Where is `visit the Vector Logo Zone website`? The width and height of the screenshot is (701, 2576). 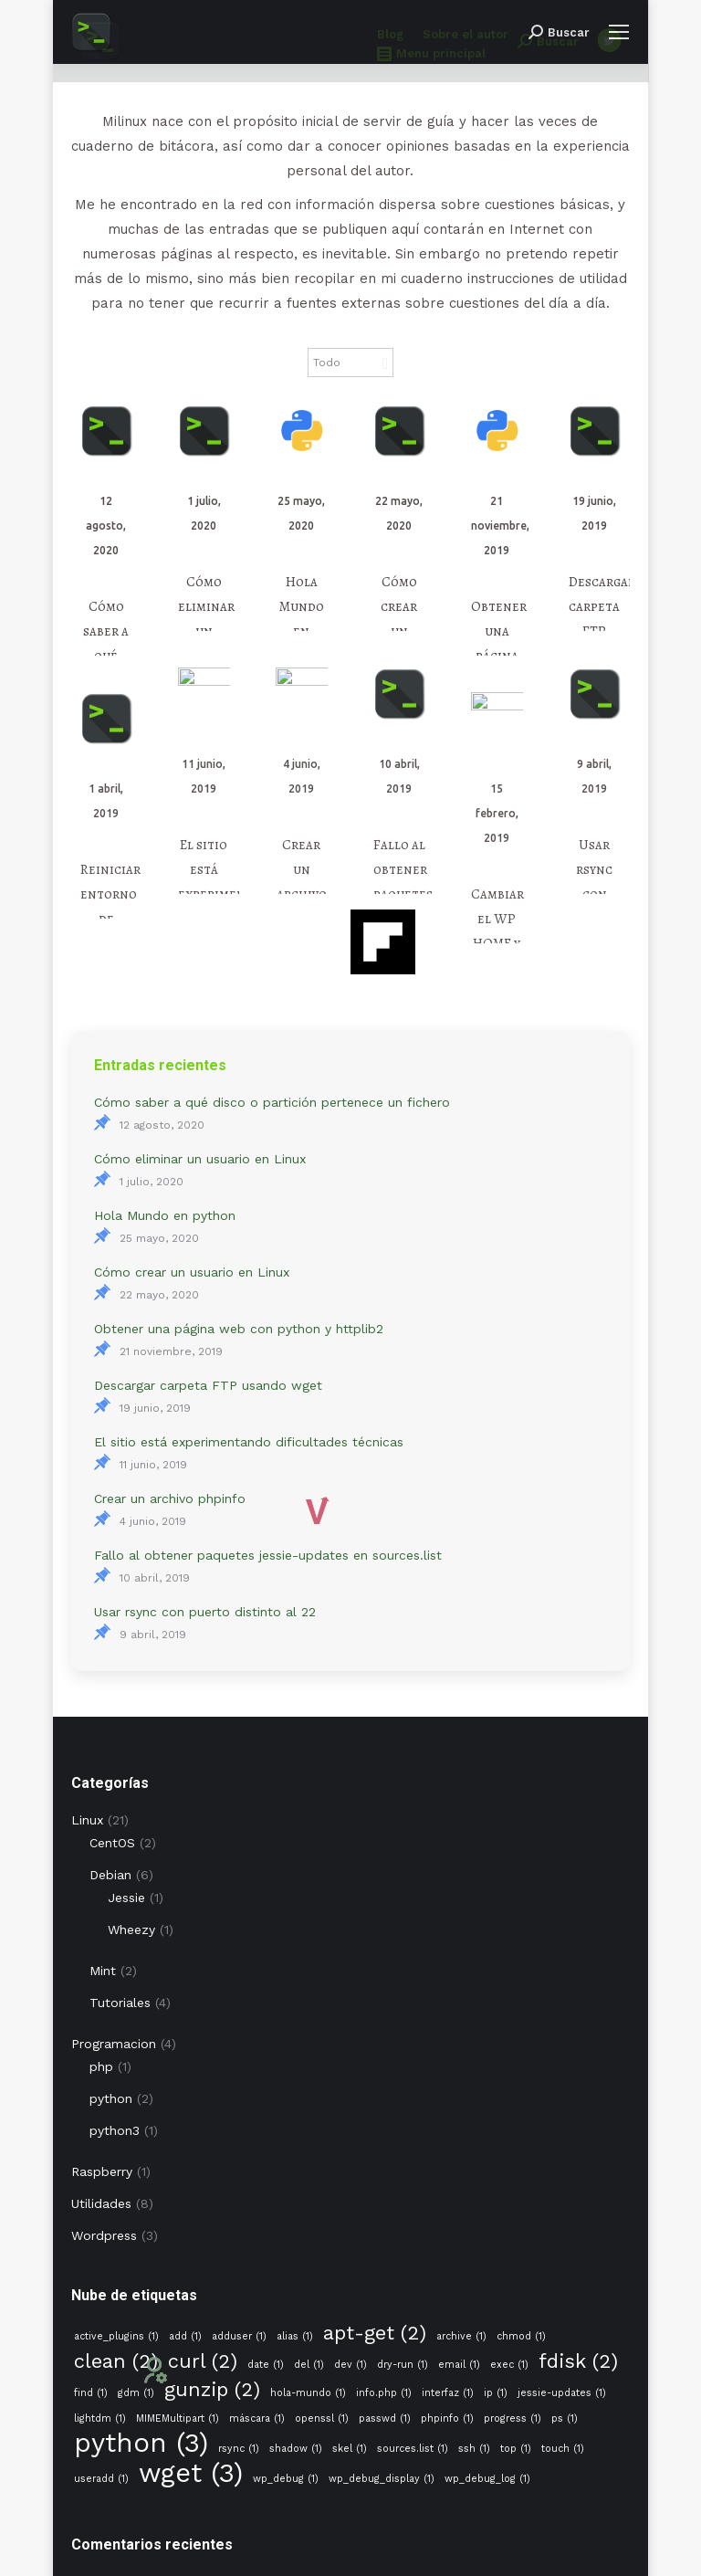
visit the Vector Logo Zone website is located at coordinates (318, 1510).